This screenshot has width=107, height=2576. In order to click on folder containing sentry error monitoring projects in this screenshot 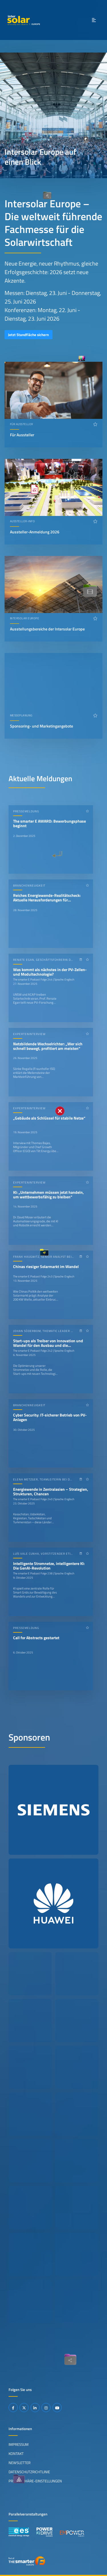, I will do `click(19, 2479)`.